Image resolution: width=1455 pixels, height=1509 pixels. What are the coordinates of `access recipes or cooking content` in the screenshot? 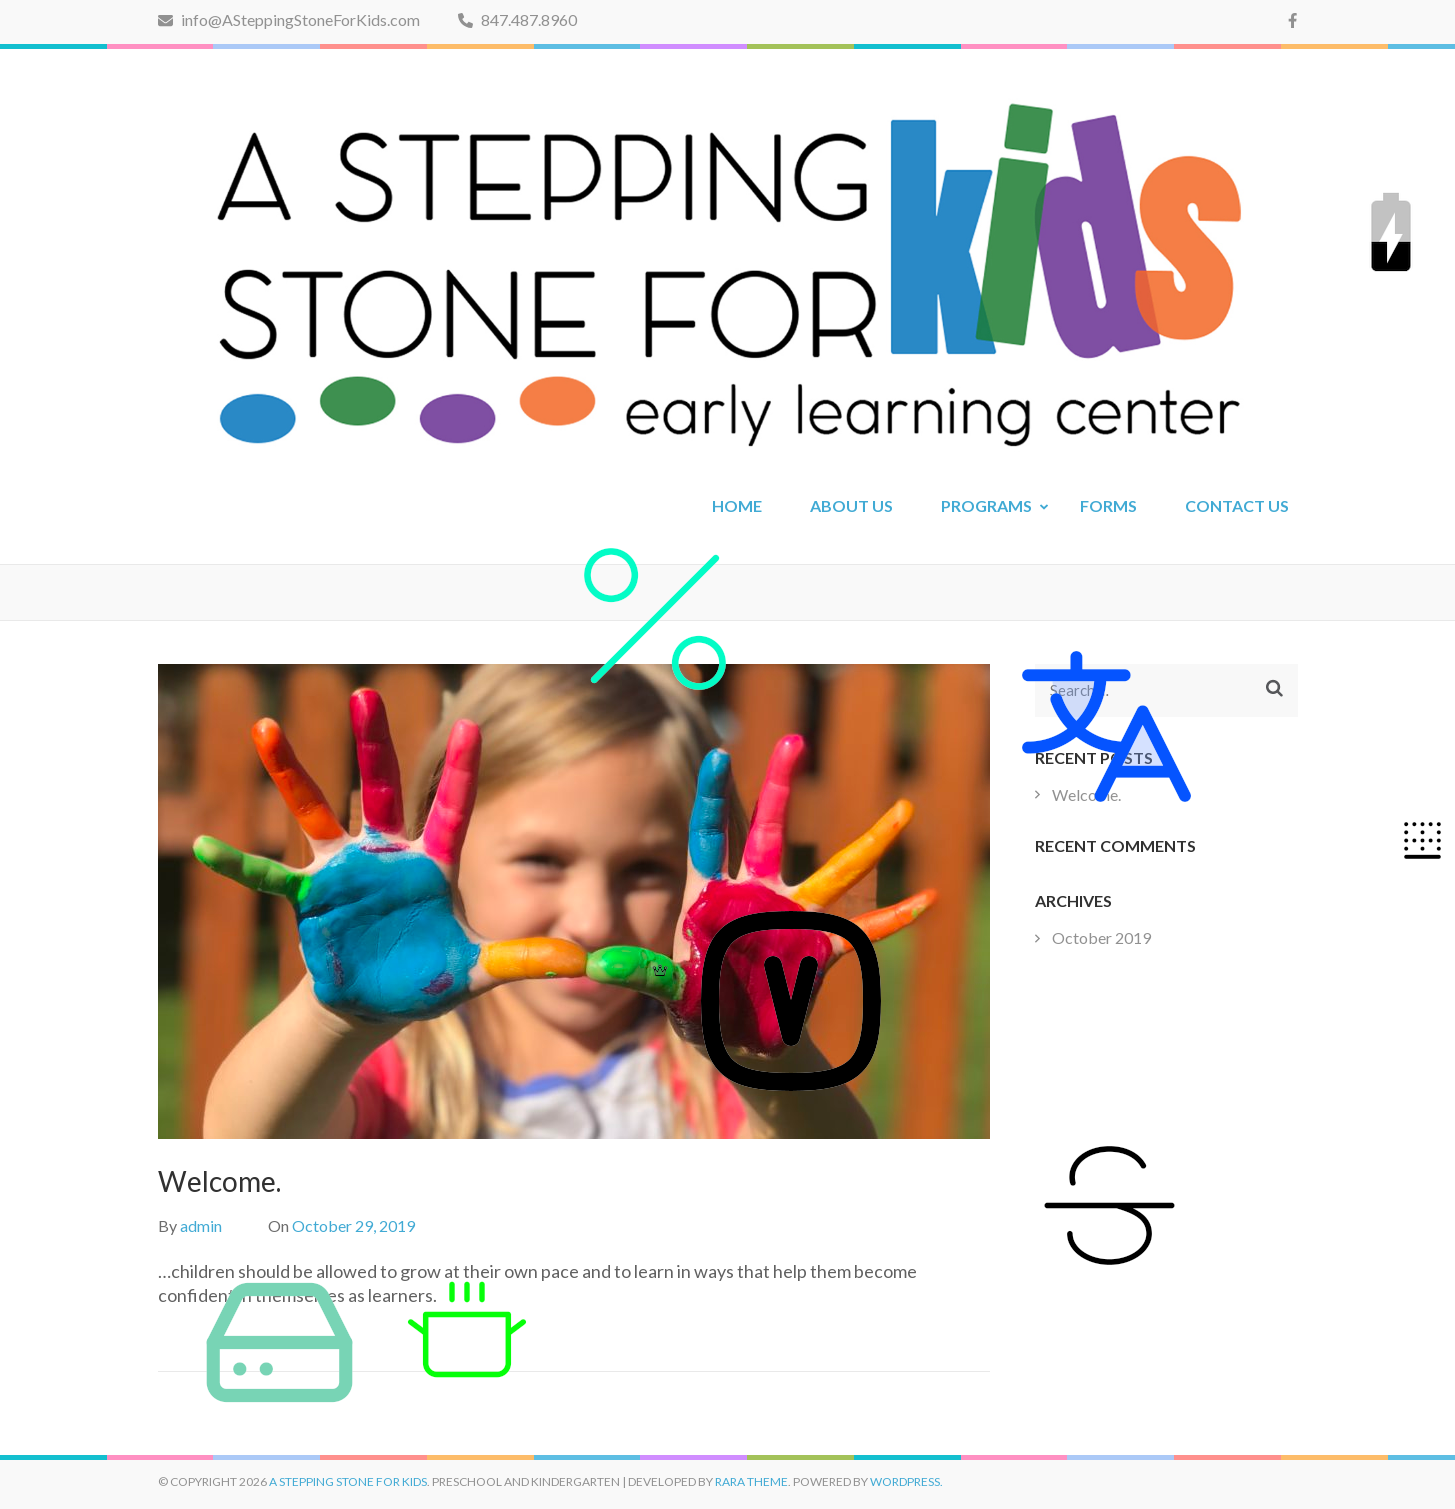 It's located at (467, 1337).